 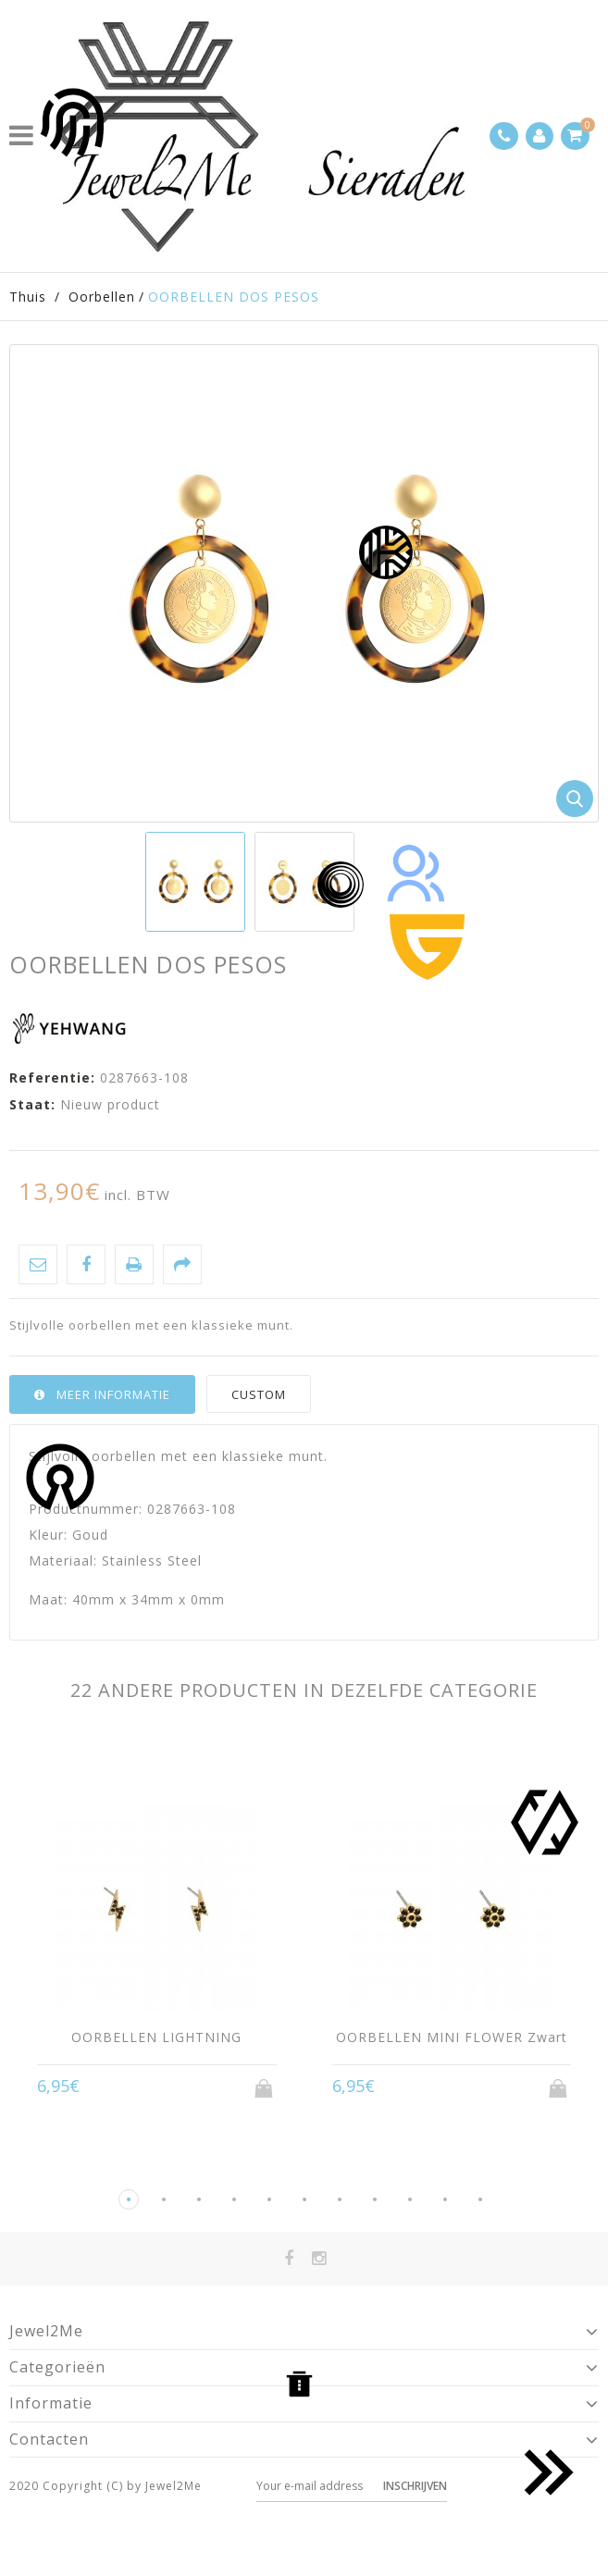 I want to click on xendit payment platform logo, so click(x=544, y=1822).